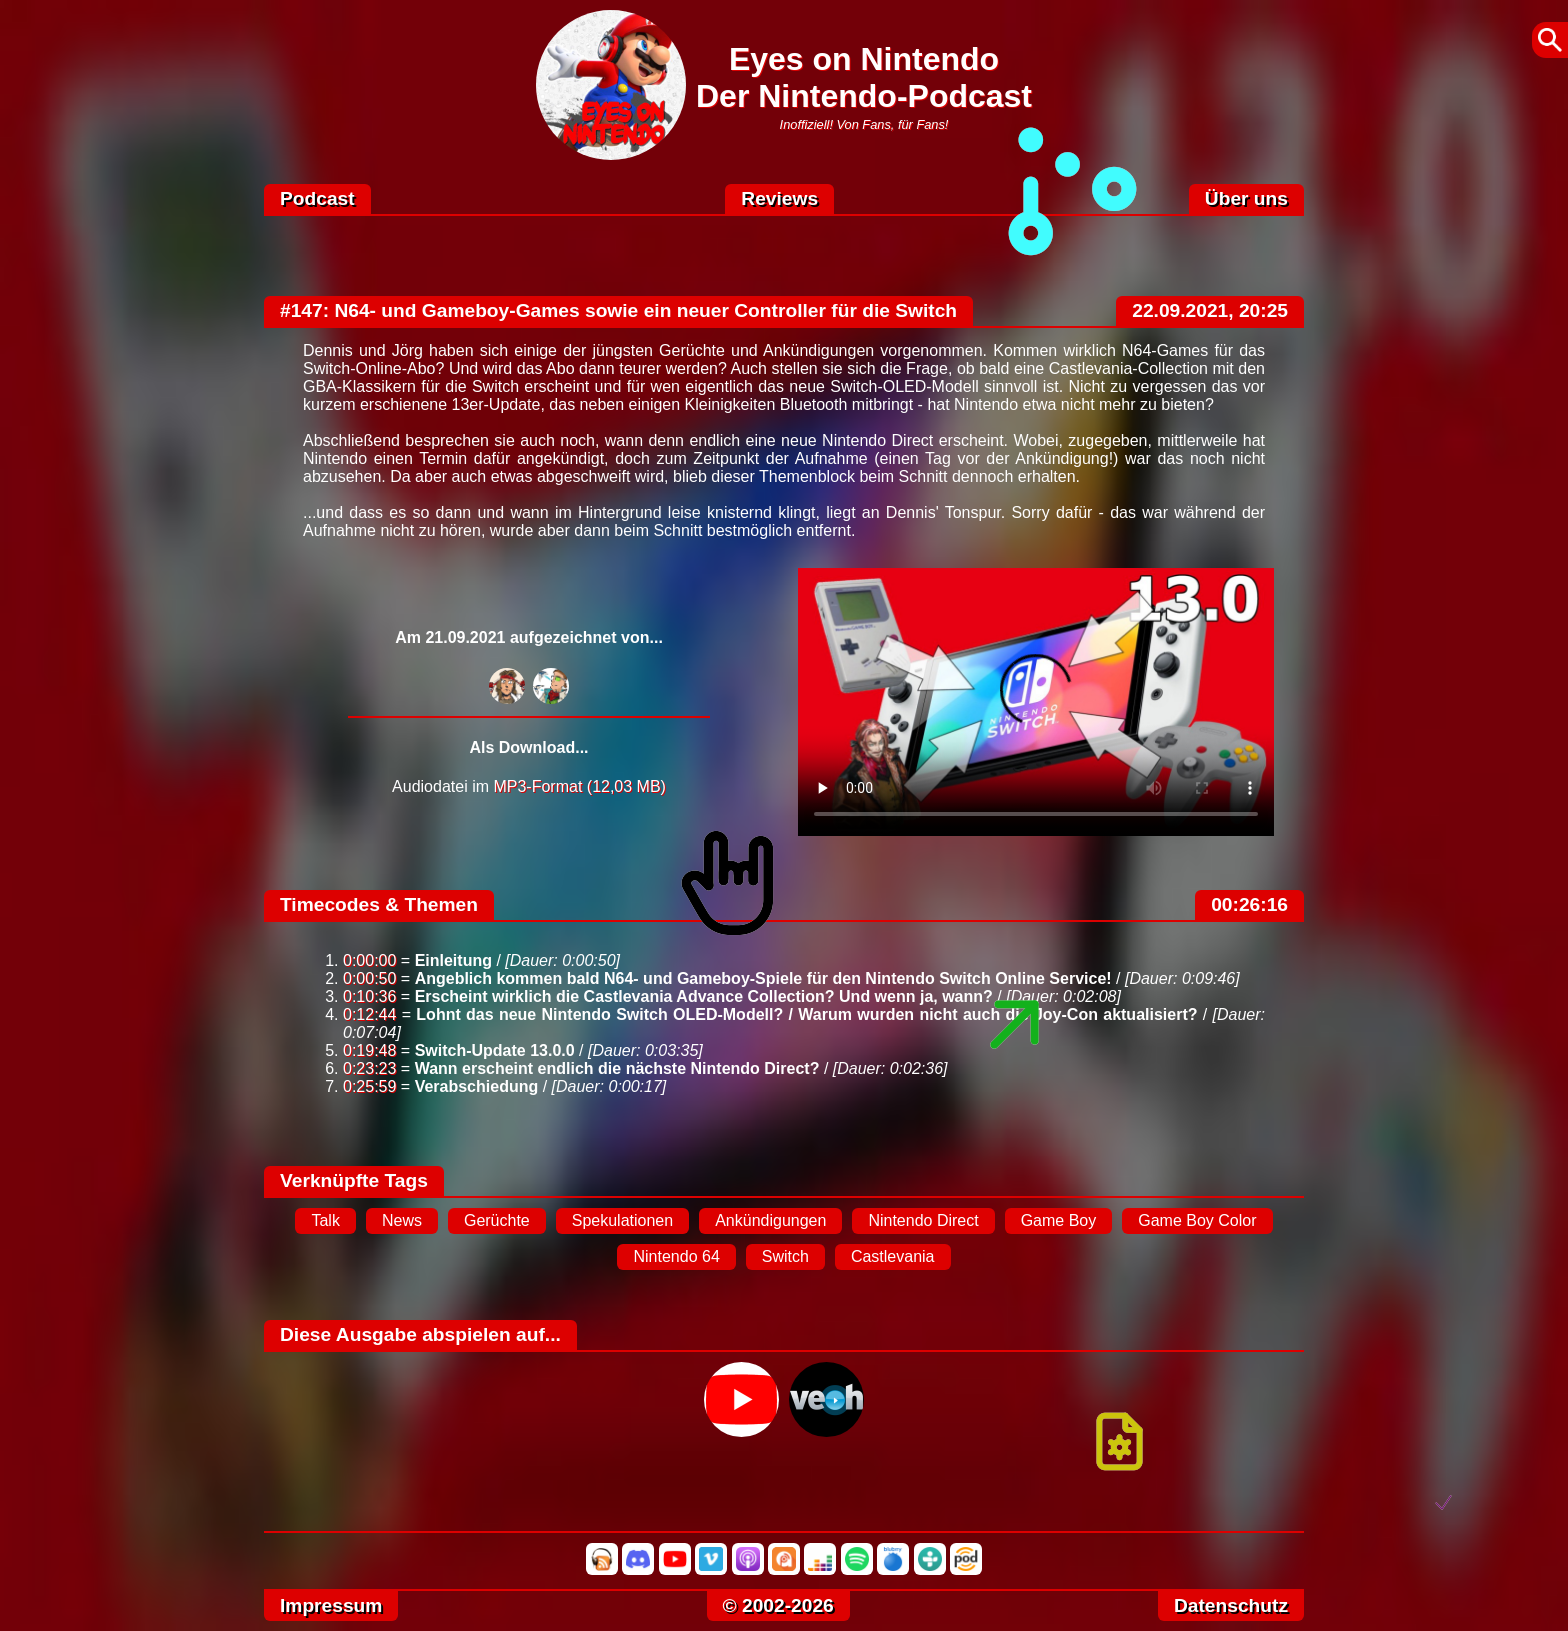 The image size is (1568, 1631). Describe the element at coordinates (1443, 1502) in the screenshot. I see `confirm or submit an action` at that location.